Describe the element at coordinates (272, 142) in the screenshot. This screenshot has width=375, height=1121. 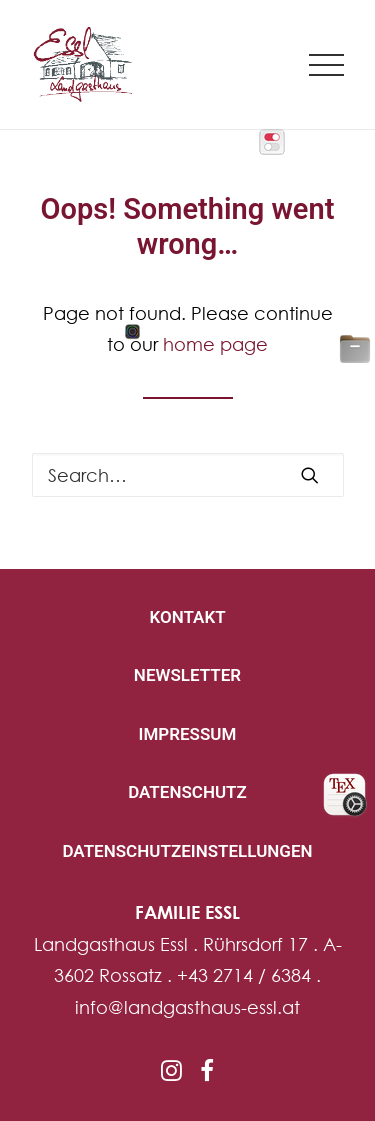
I see `open system settings or preferences` at that location.